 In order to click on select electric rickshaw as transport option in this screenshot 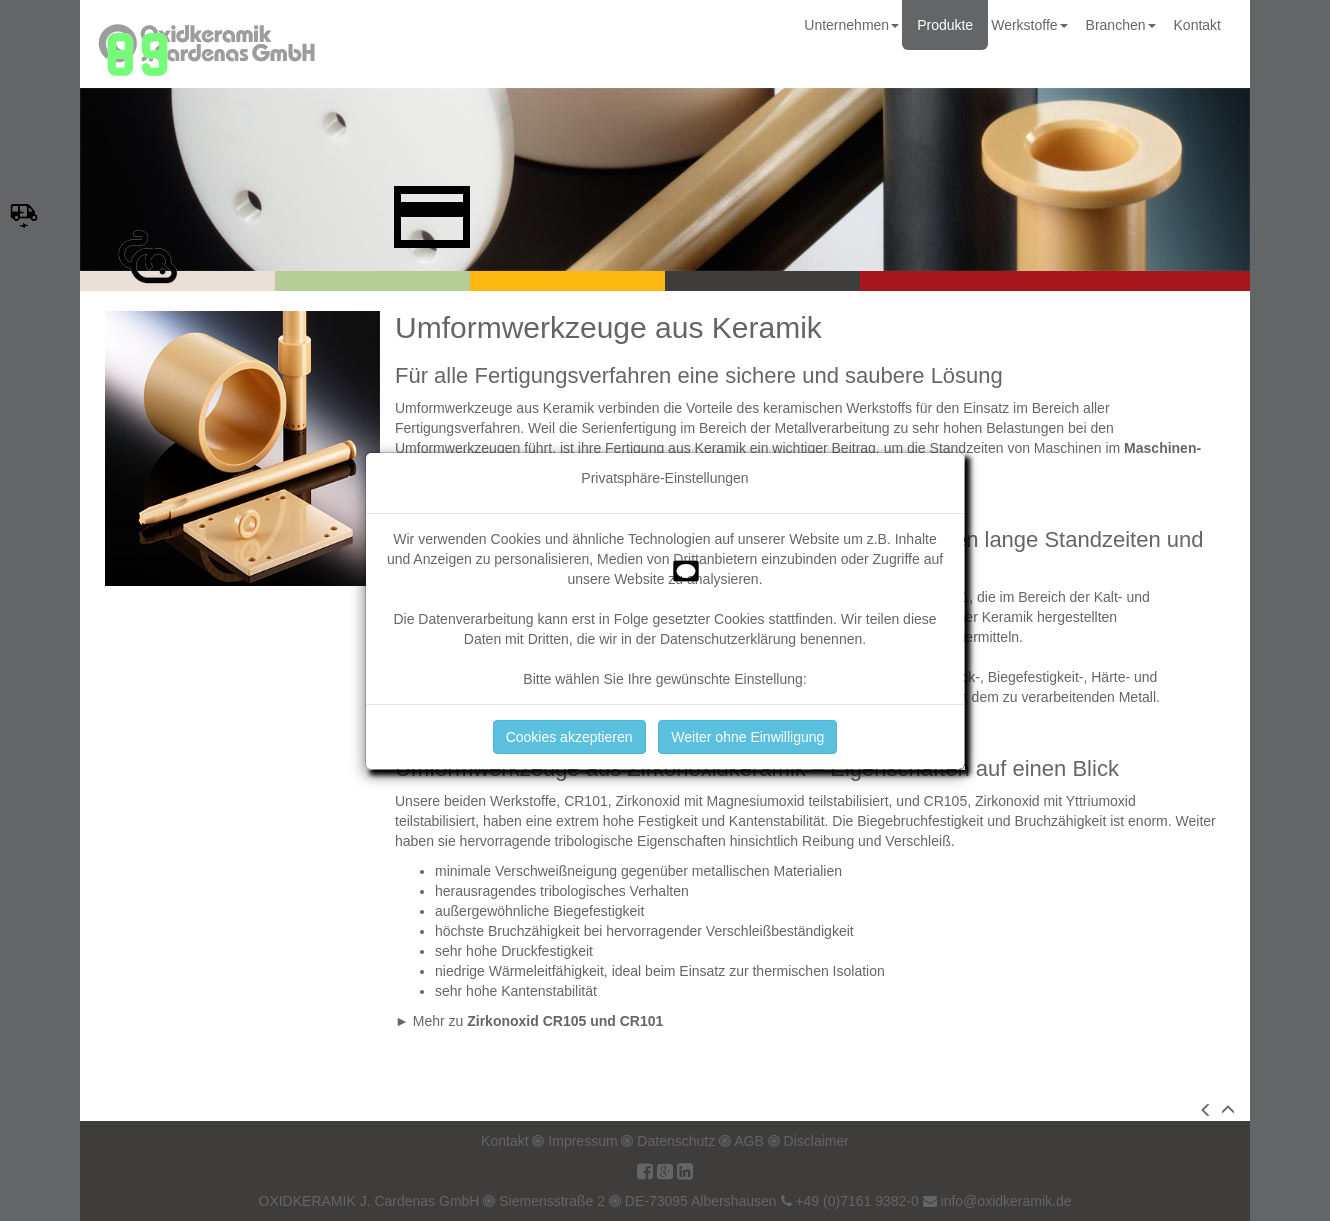, I will do `click(24, 215)`.